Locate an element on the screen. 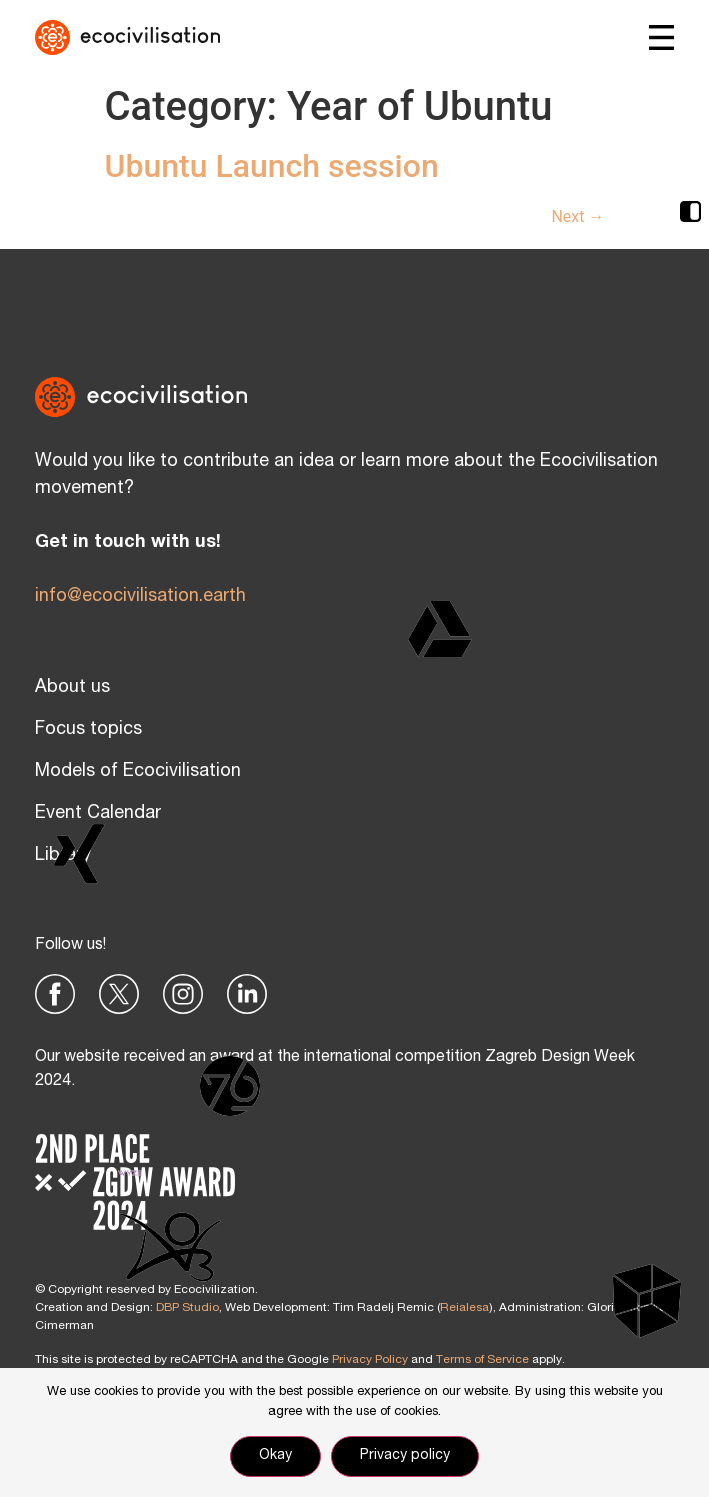 The height and width of the screenshot is (1497, 709). open Fig terminal autocomplete app is located at coordinates (690, 211).